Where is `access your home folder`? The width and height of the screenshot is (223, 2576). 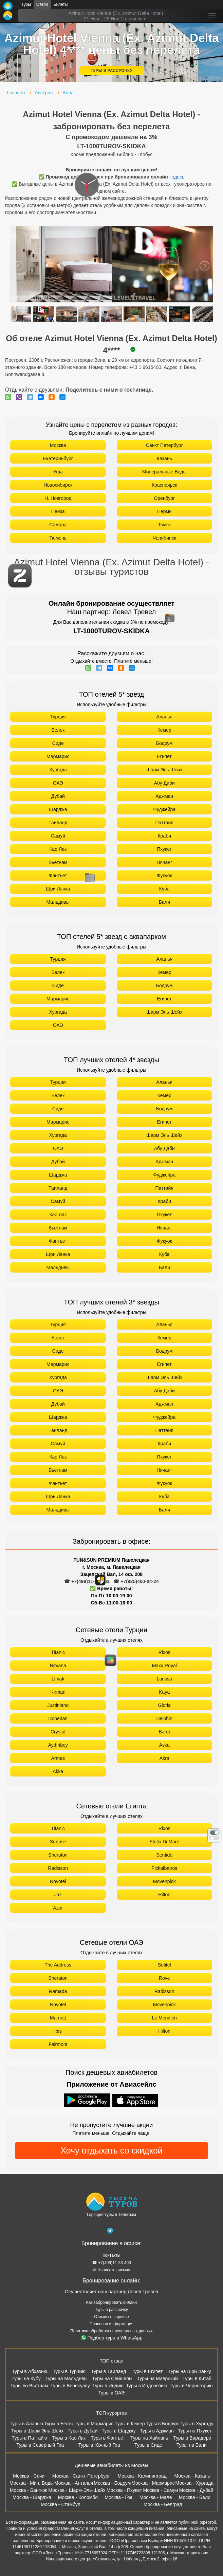
access your home folder is located at coordinates (170, 618).